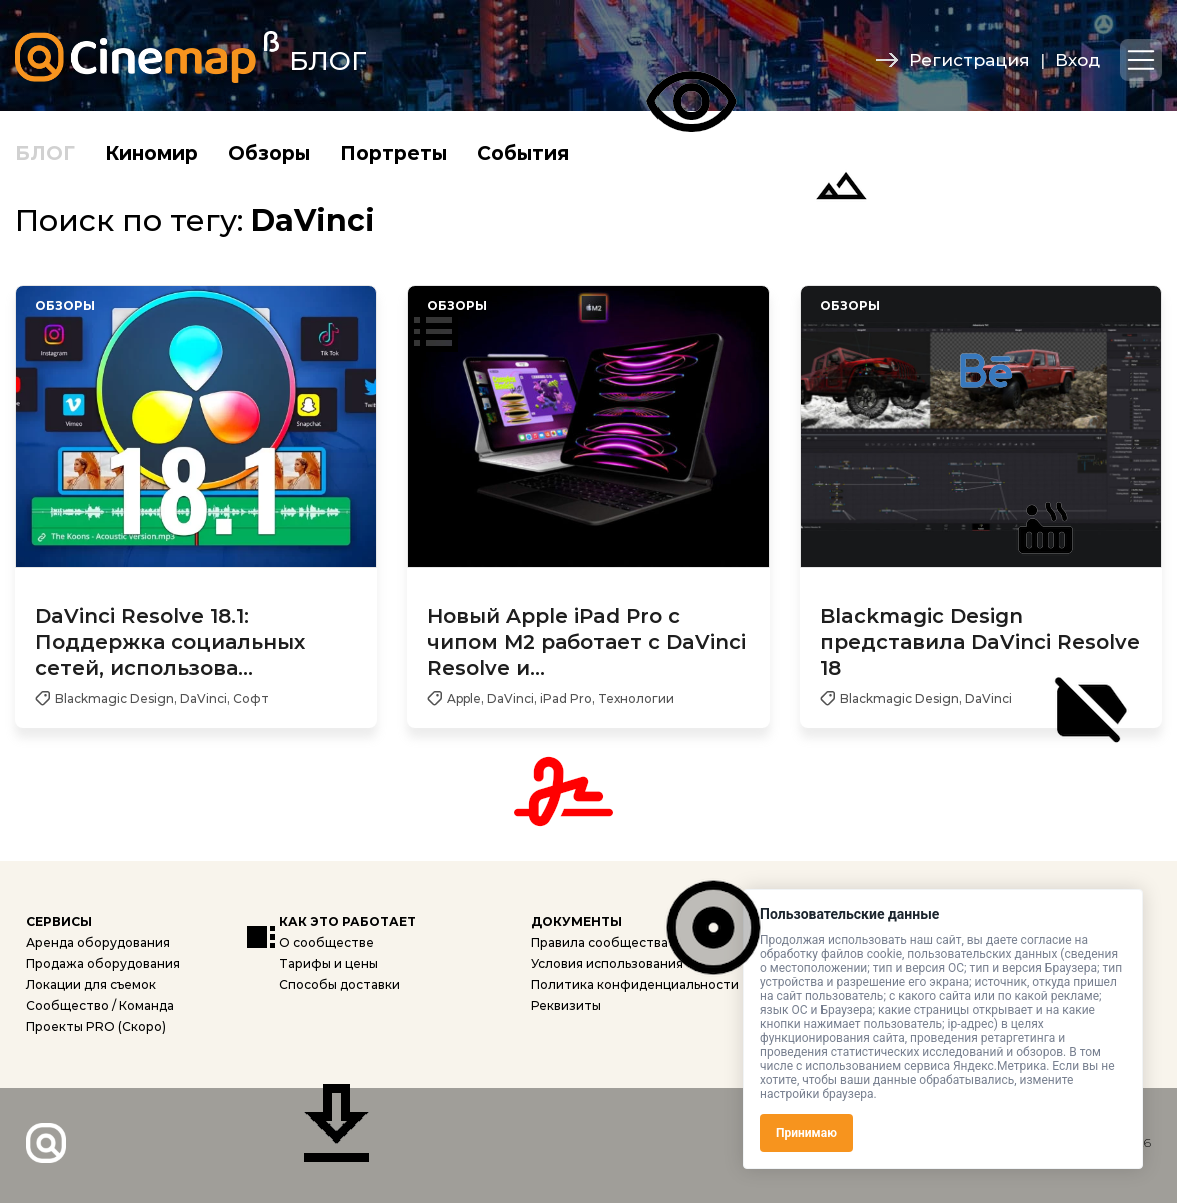 This screenshot has height=1203, width=1177. Describe the element at coordinates (336, 1125) in the screenshot. I see `download a file or content` at that location.